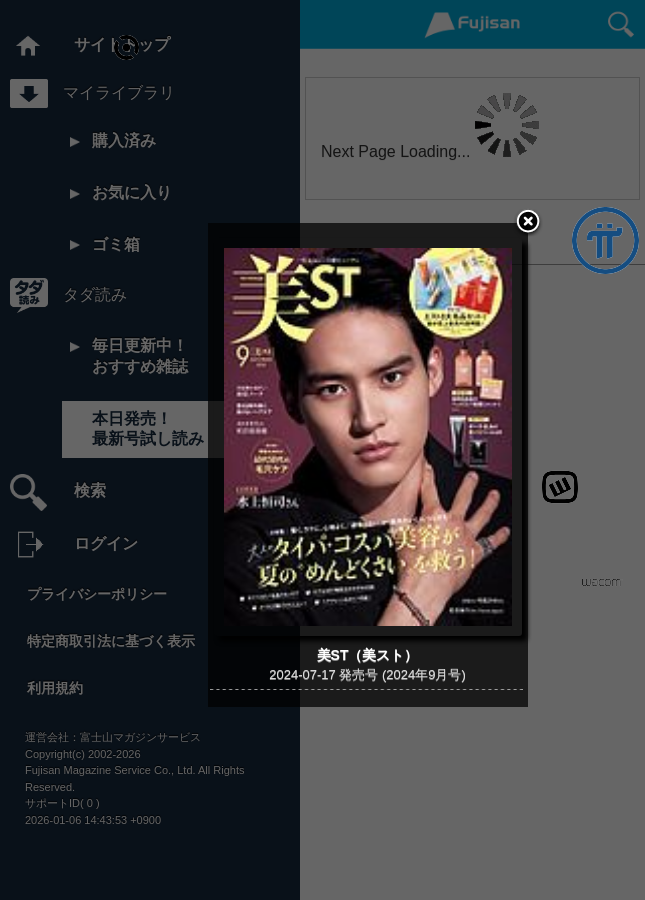 The height and width of the screenshot is (900, 645). Describe the element at coordinates (126, 47) in the screenshot. I see `open void linux application` at that location.